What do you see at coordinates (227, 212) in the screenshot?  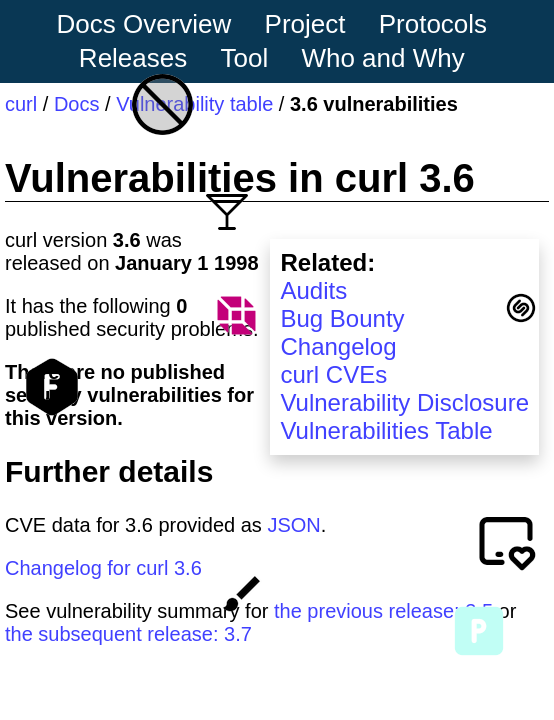 I see `access bar or cocktail menu` at bounding box center [227, 212].